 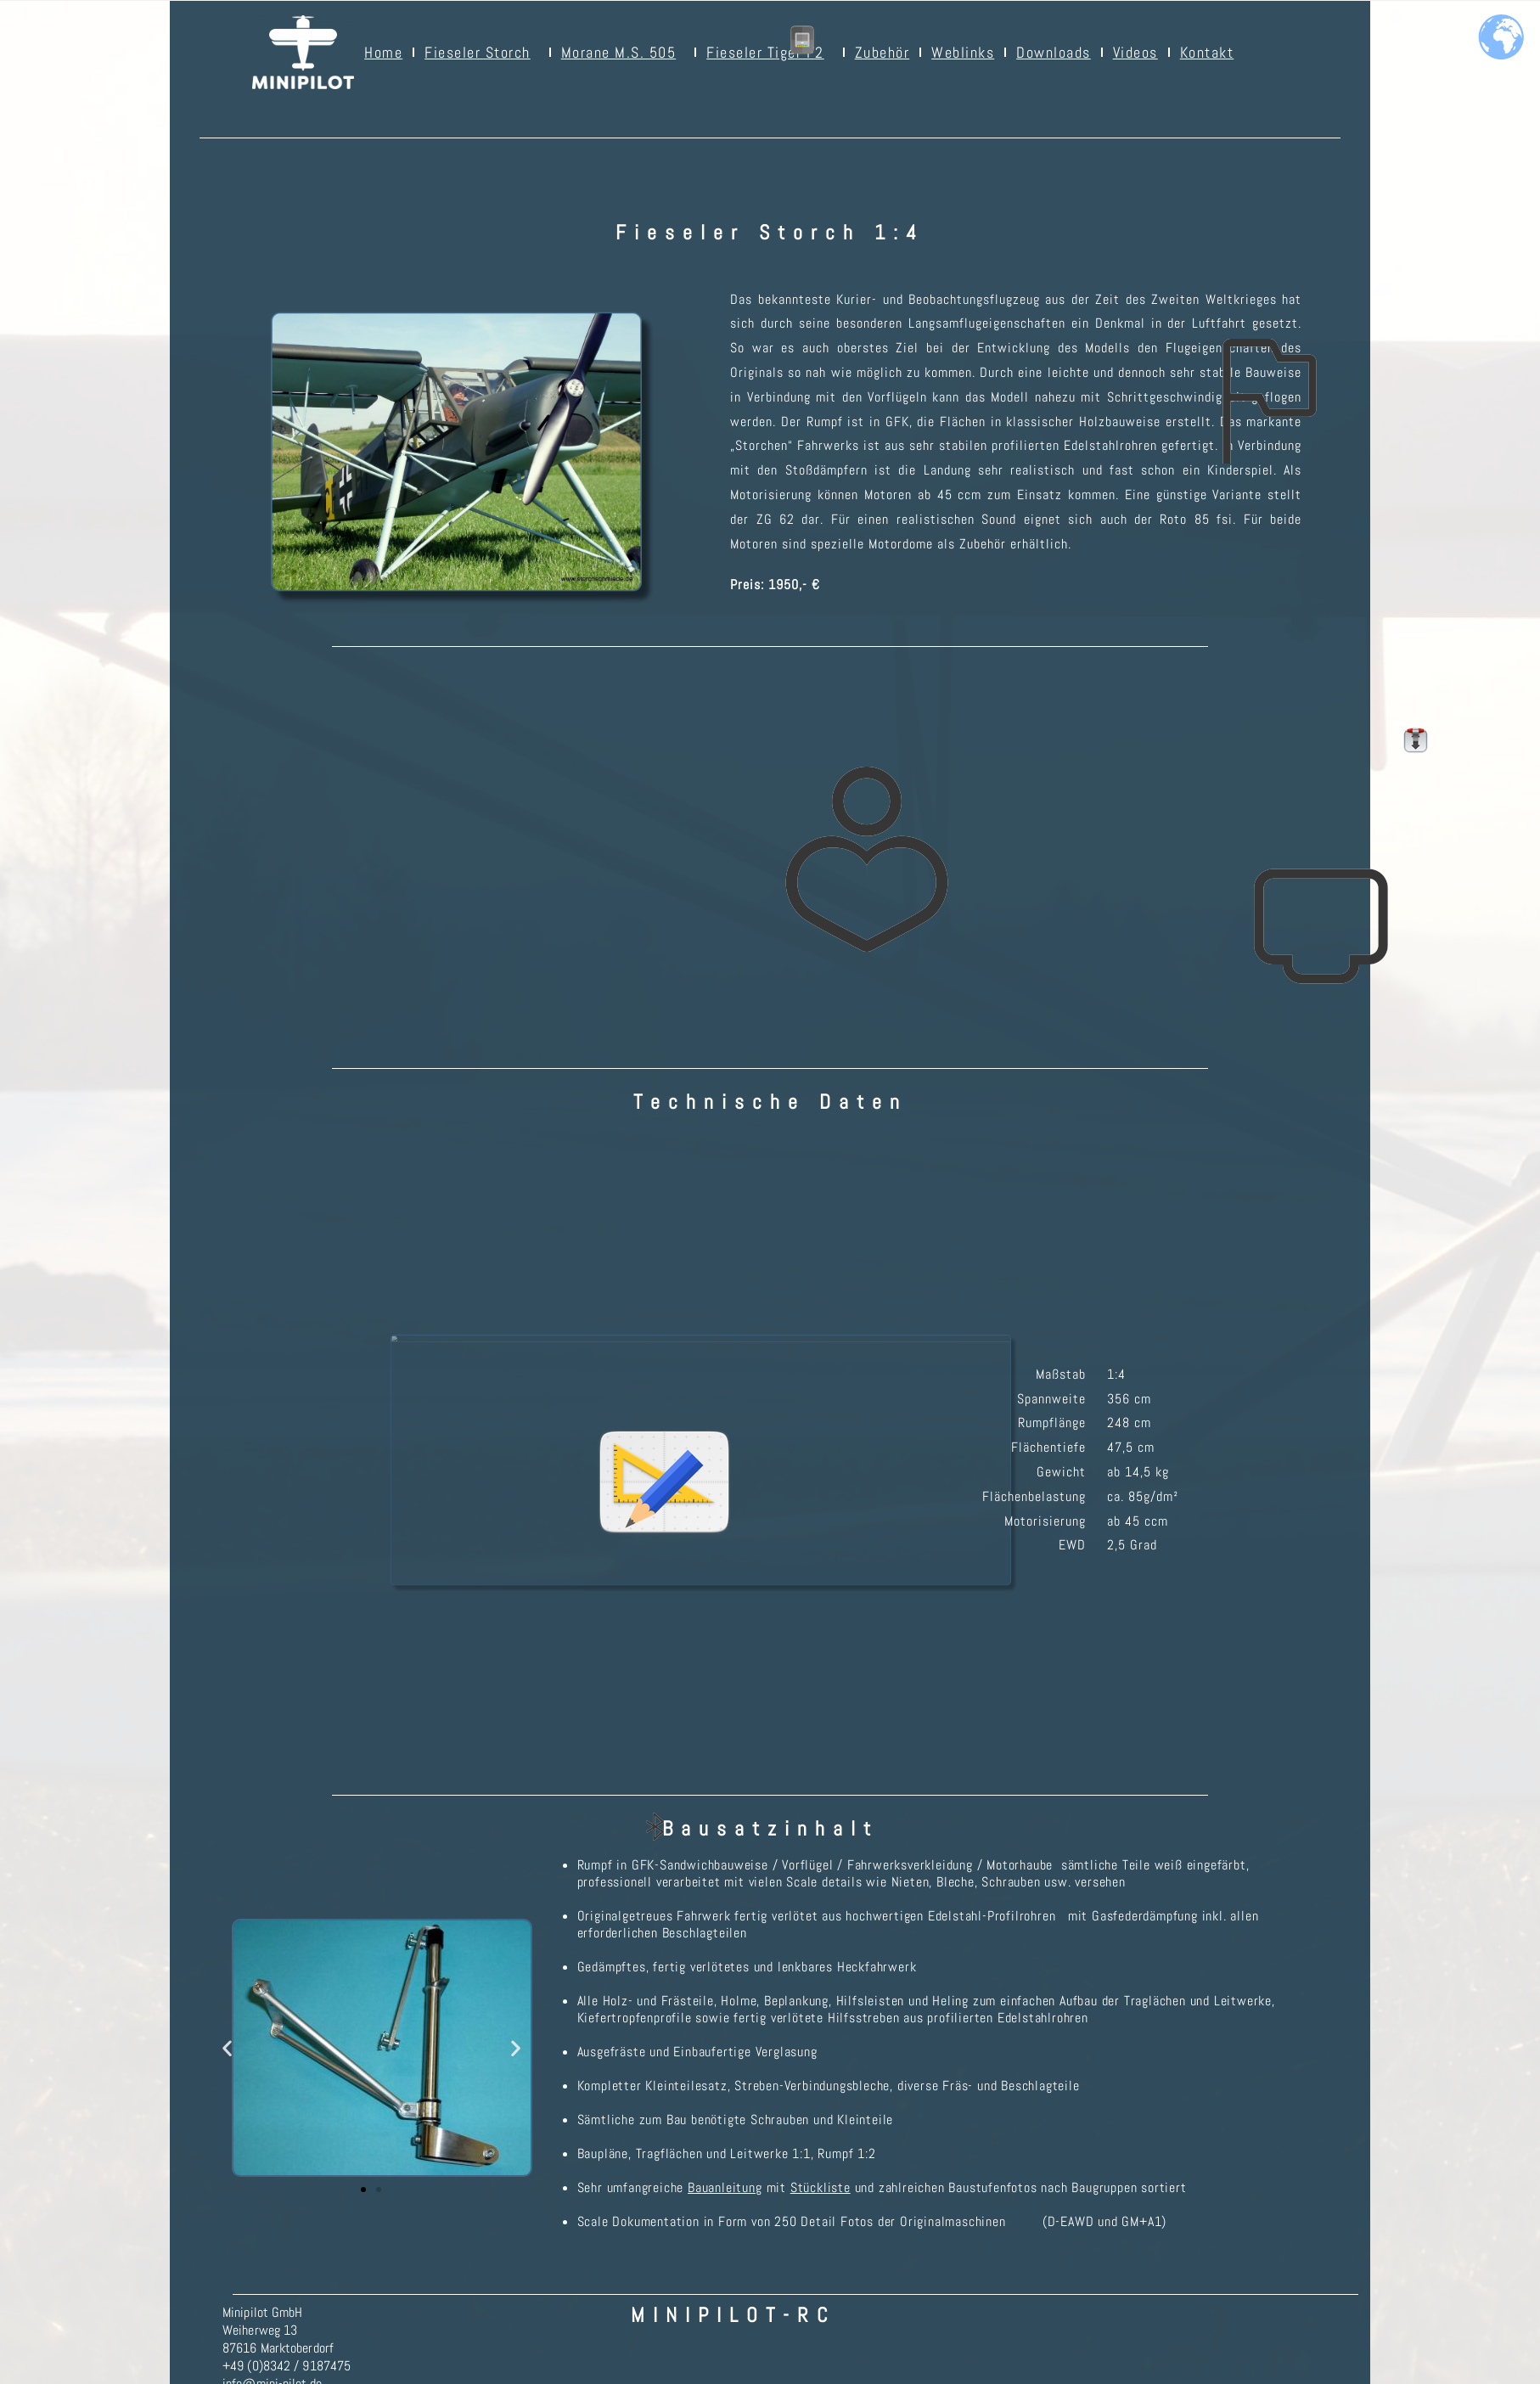 I want to click on open transmission torrent client, so click(x=1415, y=740).